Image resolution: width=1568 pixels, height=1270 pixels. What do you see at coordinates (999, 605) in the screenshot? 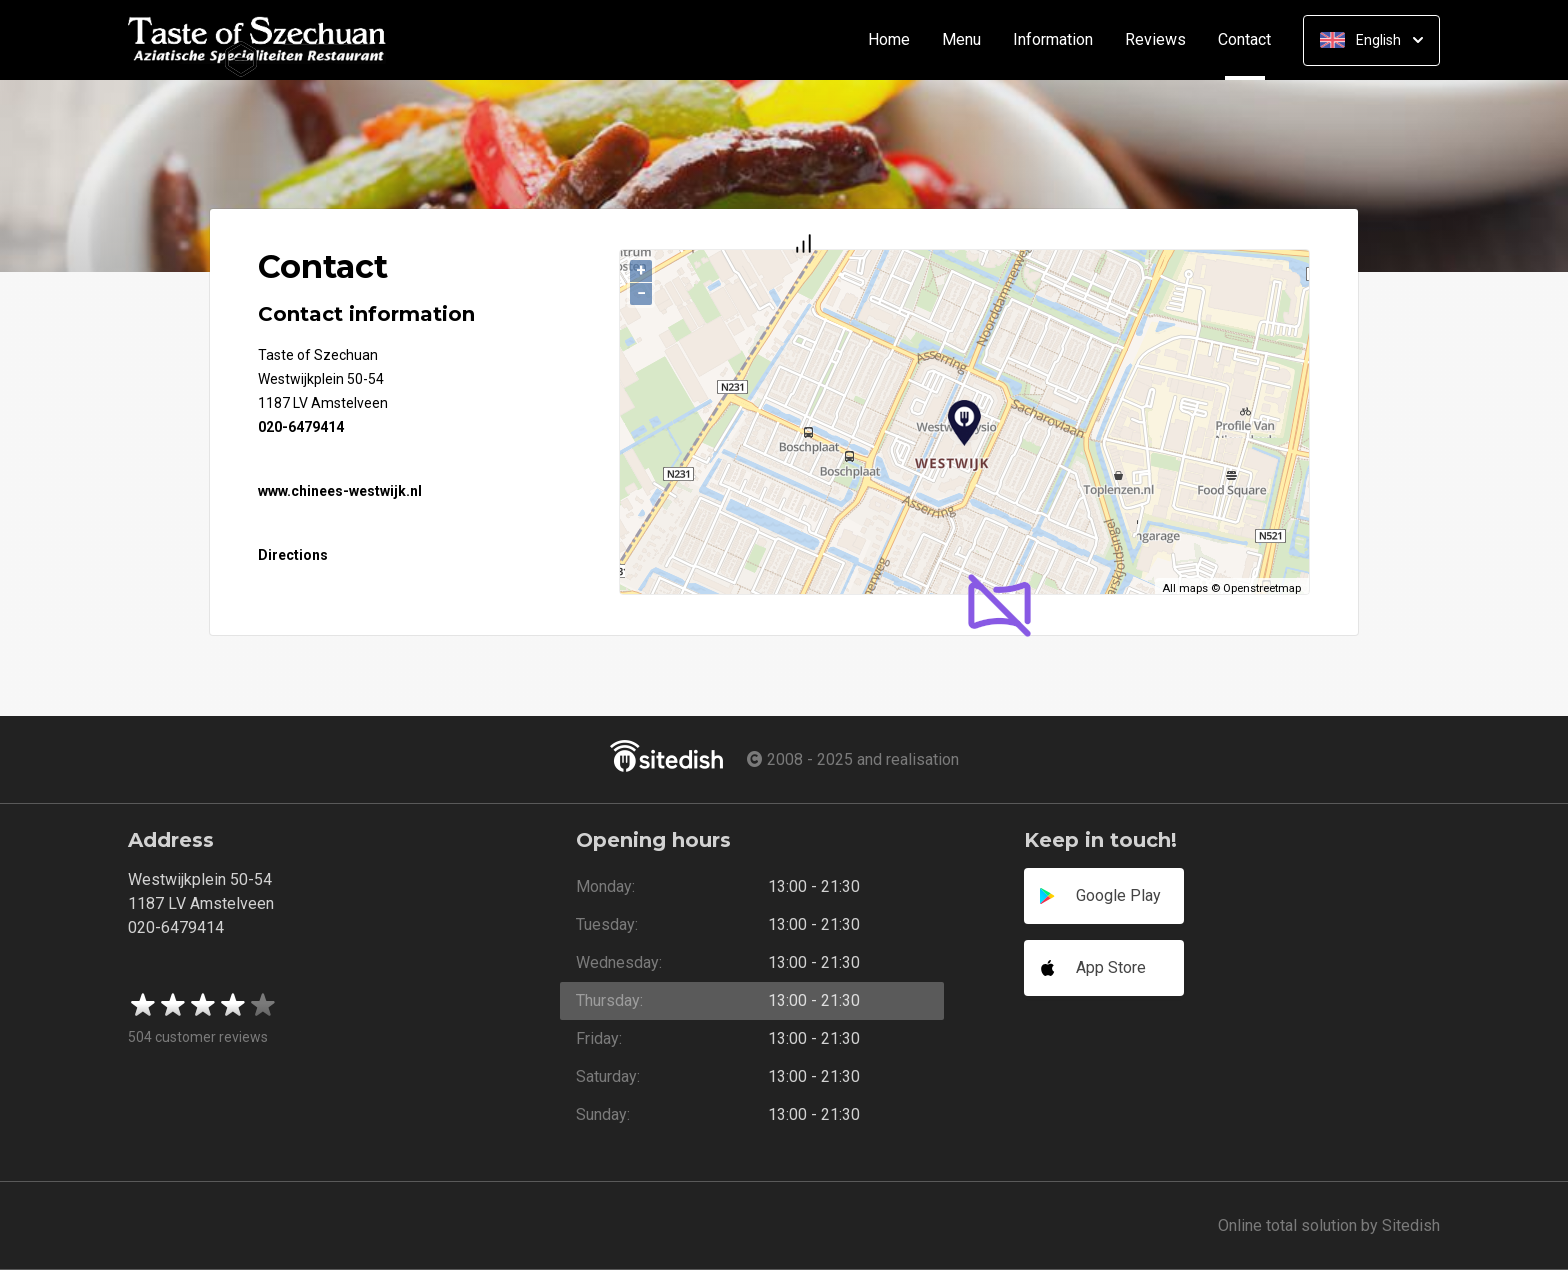
I see `disable horizontal panorama mode` at bounding box center [999, 605].